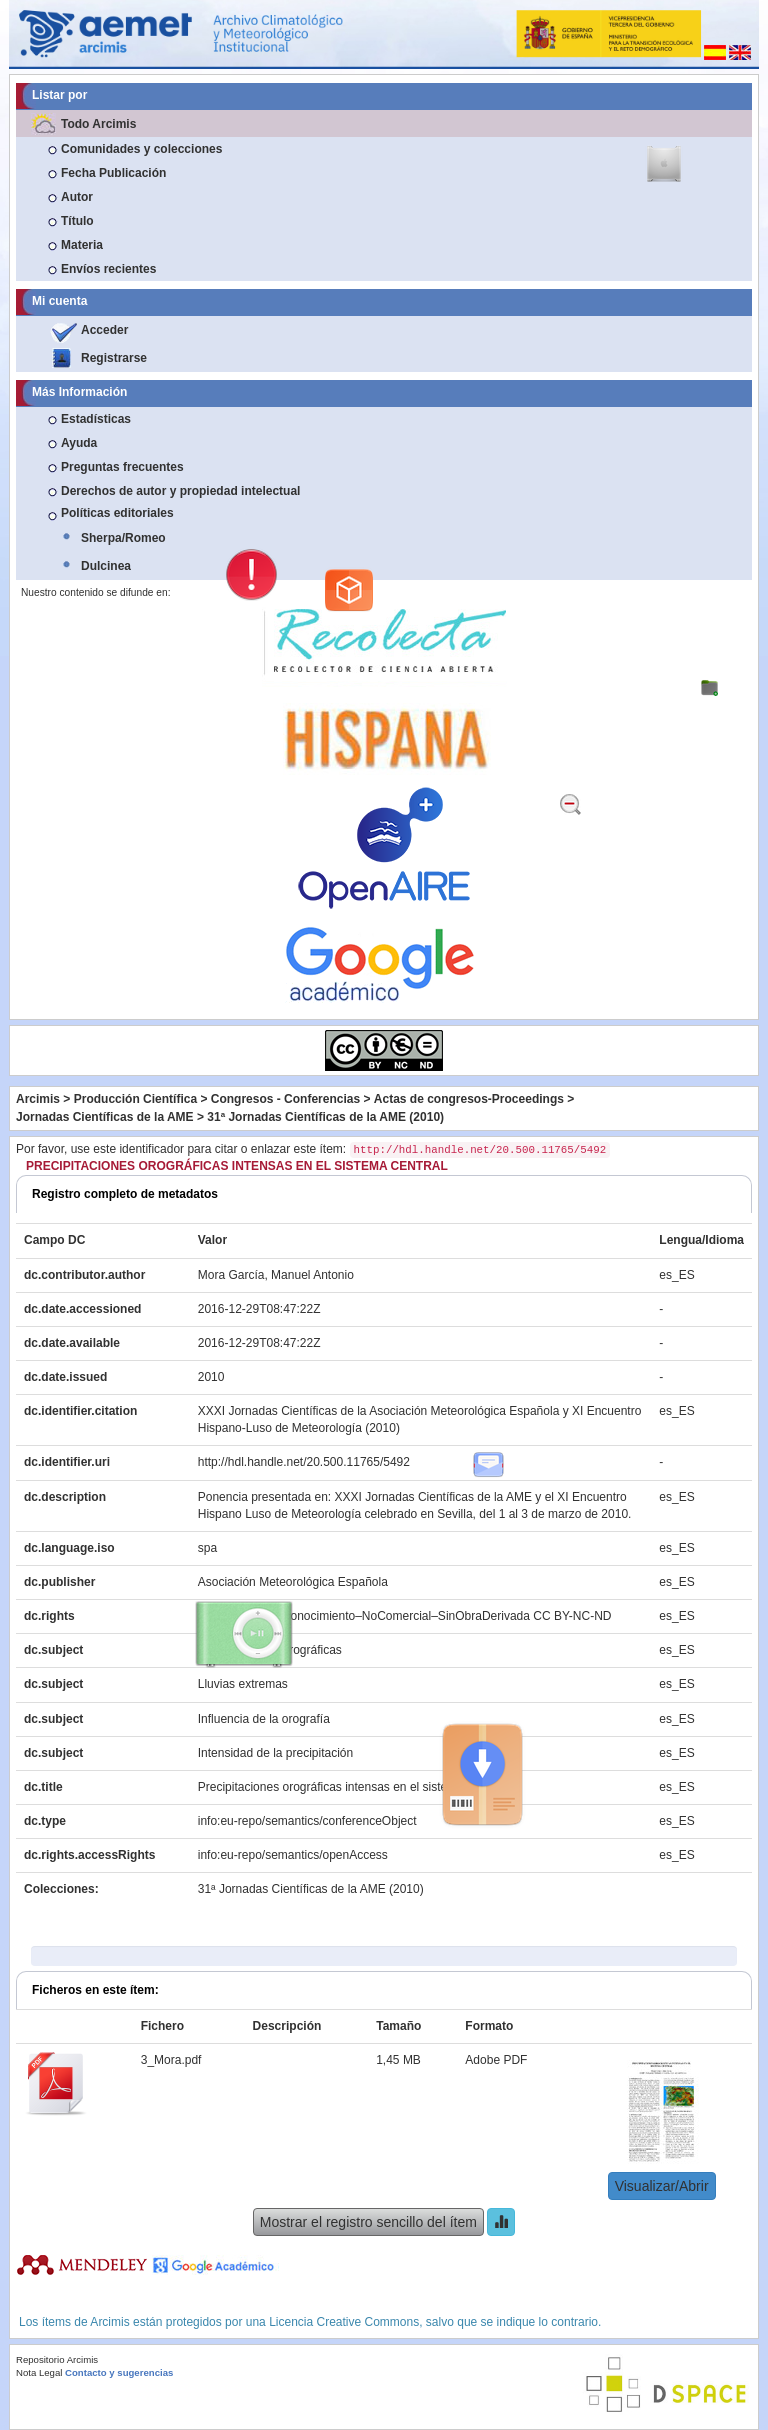  Describe the element at coordinates (251, 574) in the screenshot. I see `indicates a warning or caution message` at that location.